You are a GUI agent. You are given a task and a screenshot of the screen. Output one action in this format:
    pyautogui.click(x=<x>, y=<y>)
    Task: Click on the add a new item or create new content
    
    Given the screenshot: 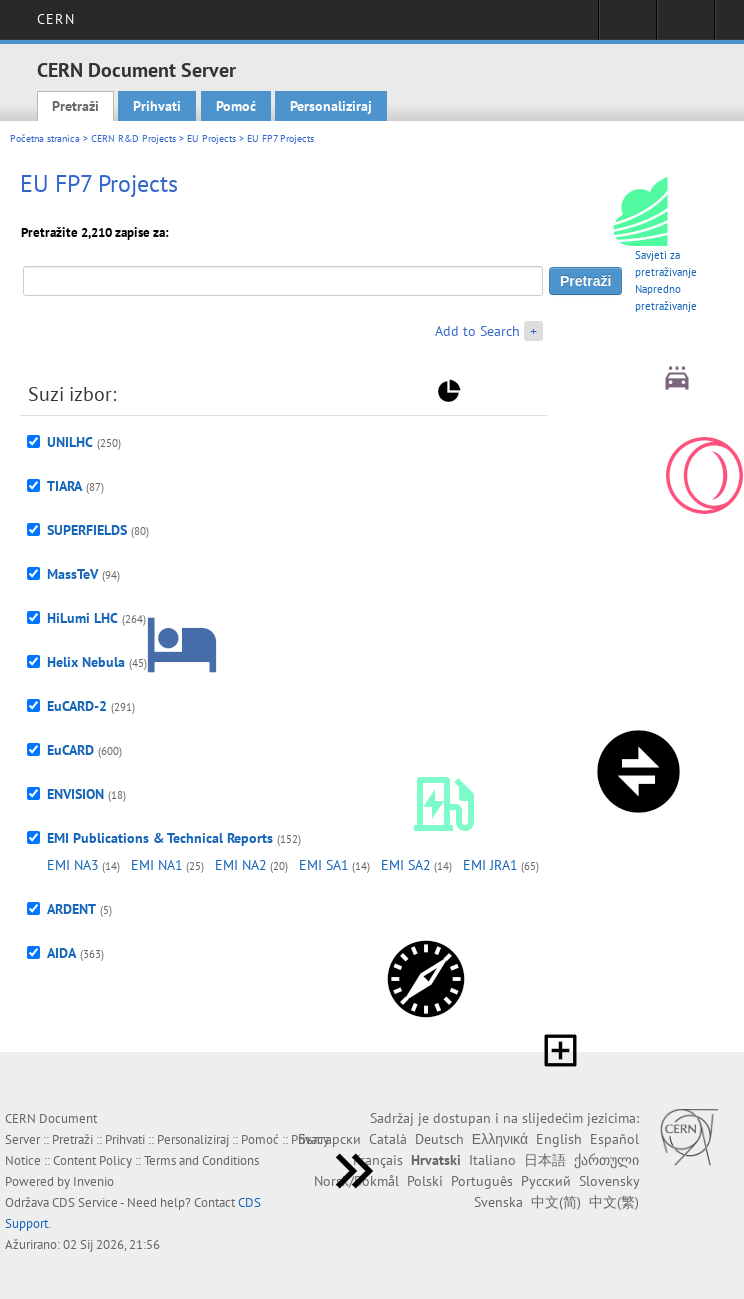 What is the action you would take?
    pyautogui.click(x=560, y=1050)
    